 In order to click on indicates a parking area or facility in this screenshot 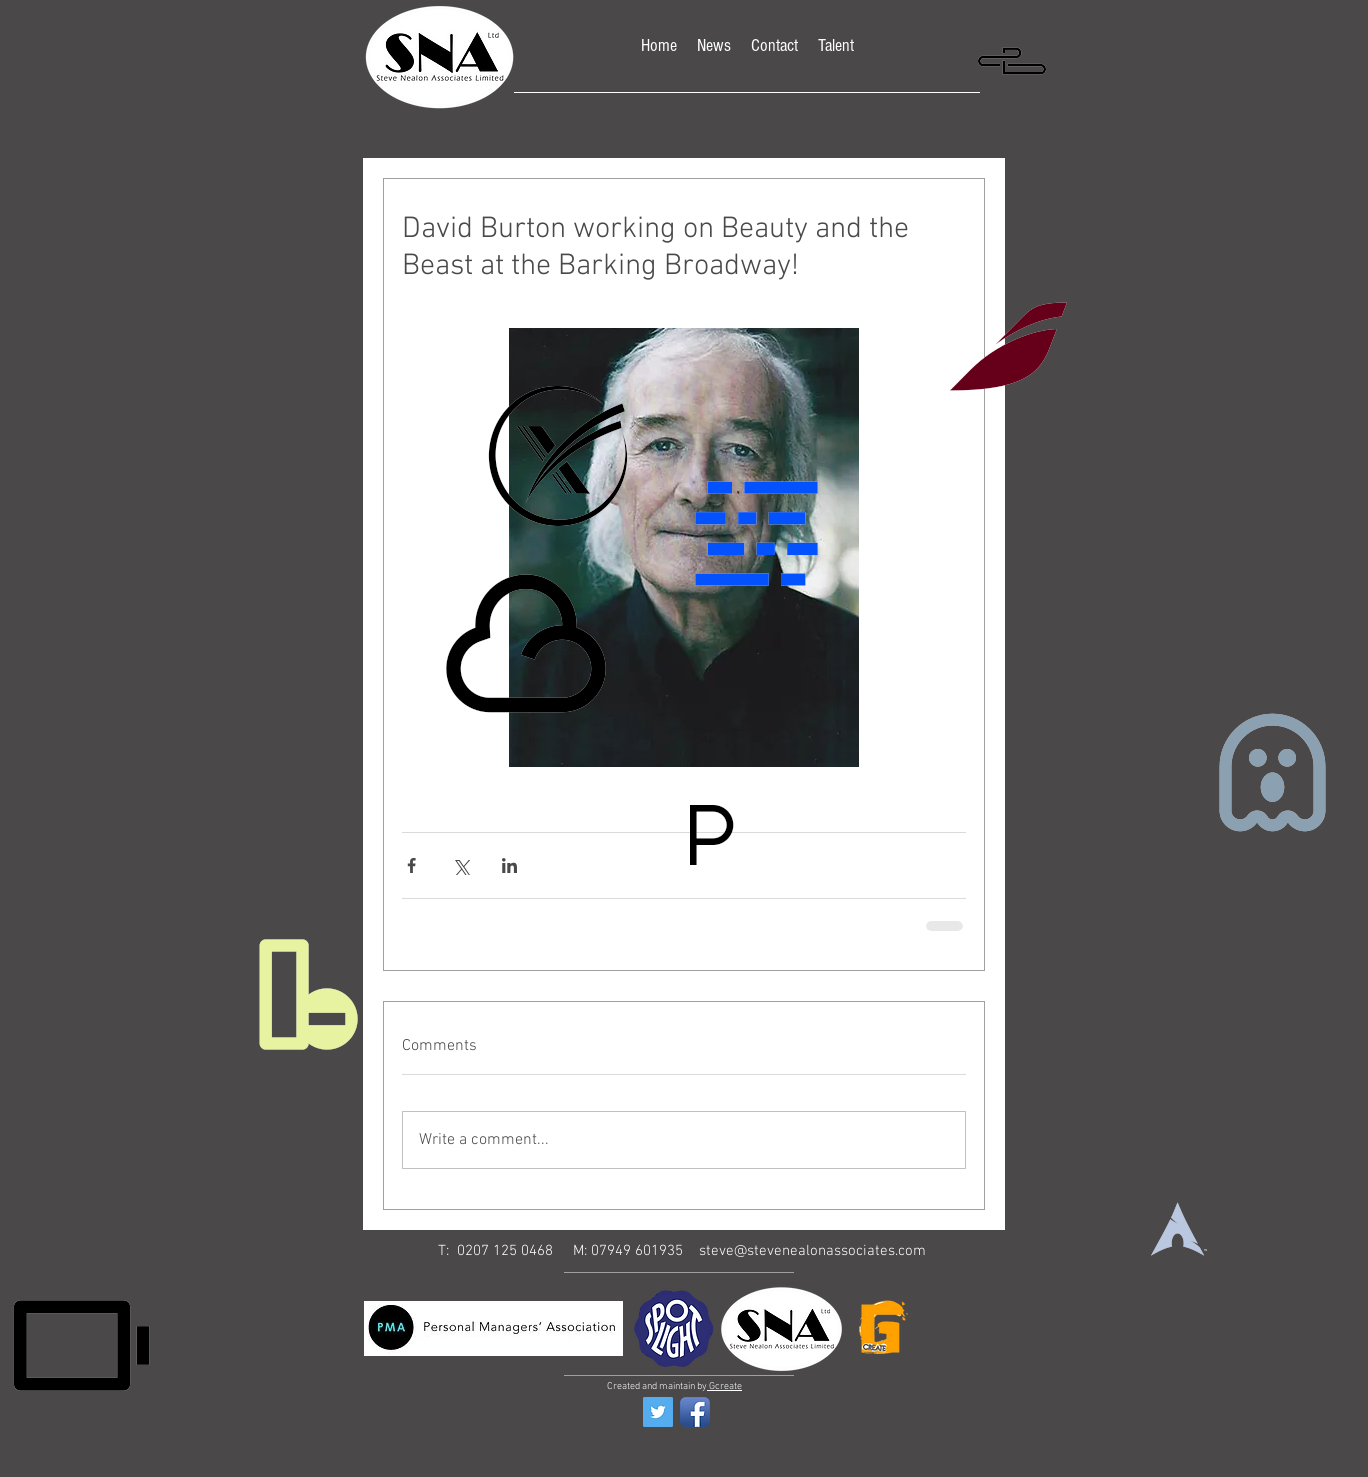, I will do `click(710, 835)`.